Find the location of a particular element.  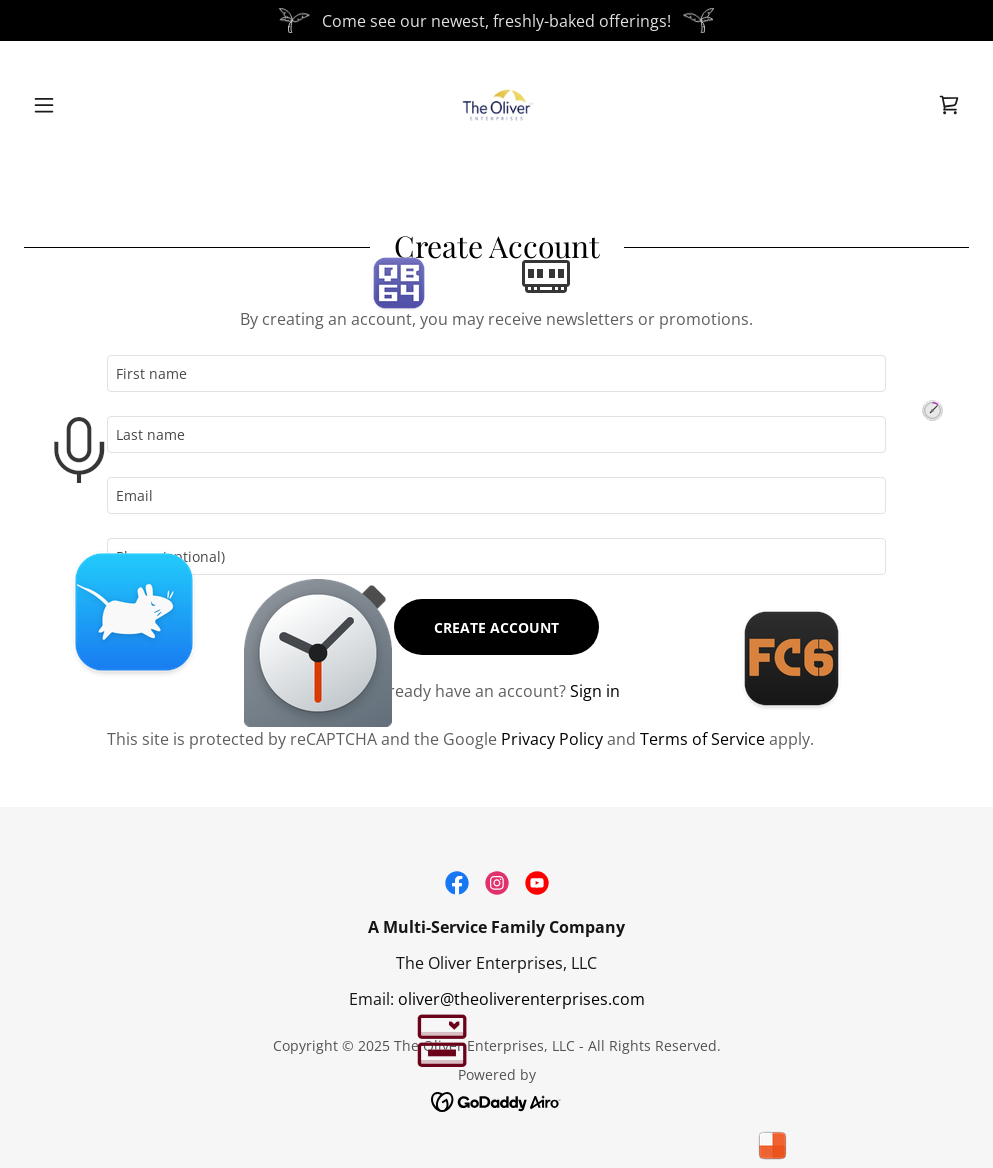

switch to the top-left workspace is located at coordinates (772, 1145).